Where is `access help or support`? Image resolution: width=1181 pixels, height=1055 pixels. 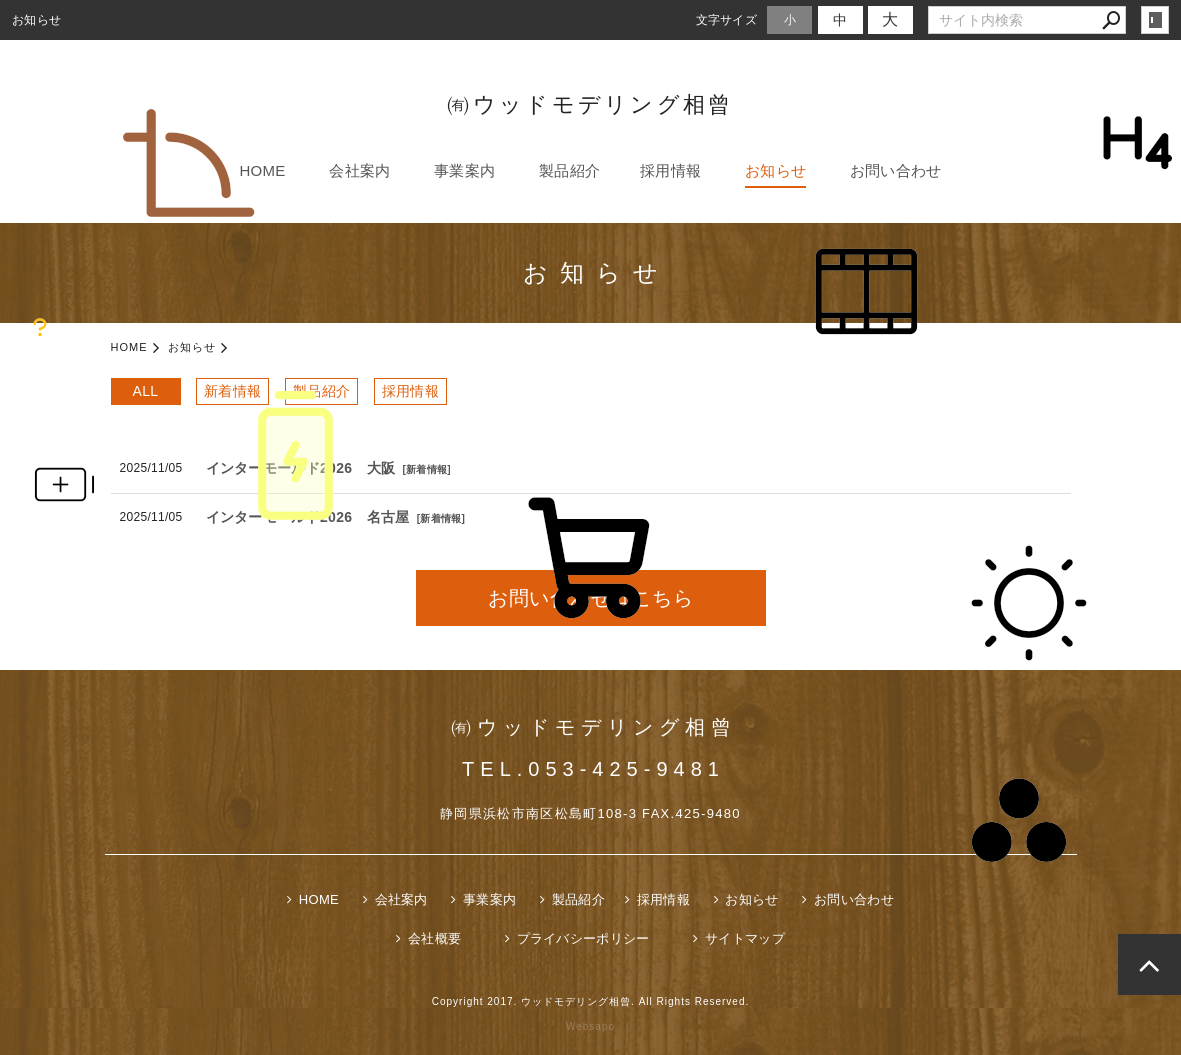 access help or support is located at coordinates (40, 327).